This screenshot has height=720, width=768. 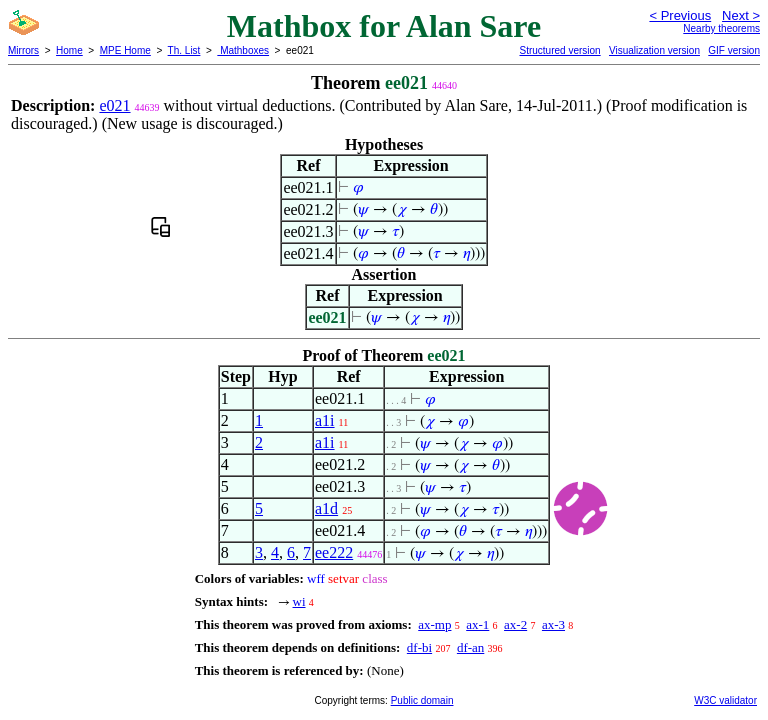 I want to click on clone a repository, so click(x=160, y=227).